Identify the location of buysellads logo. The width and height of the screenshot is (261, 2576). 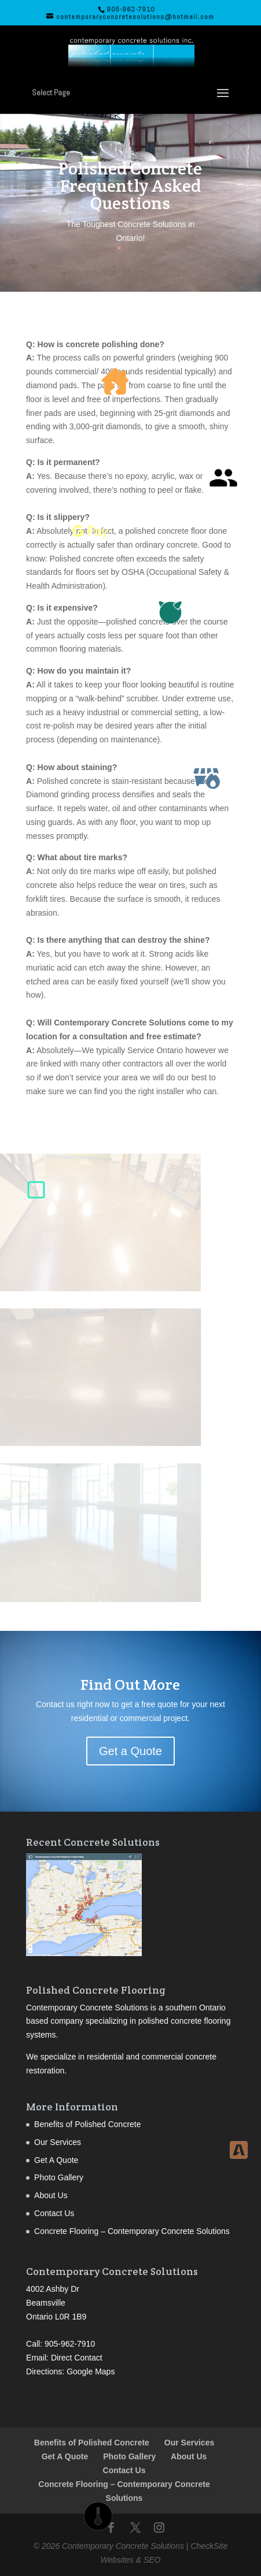
(238, 2150).